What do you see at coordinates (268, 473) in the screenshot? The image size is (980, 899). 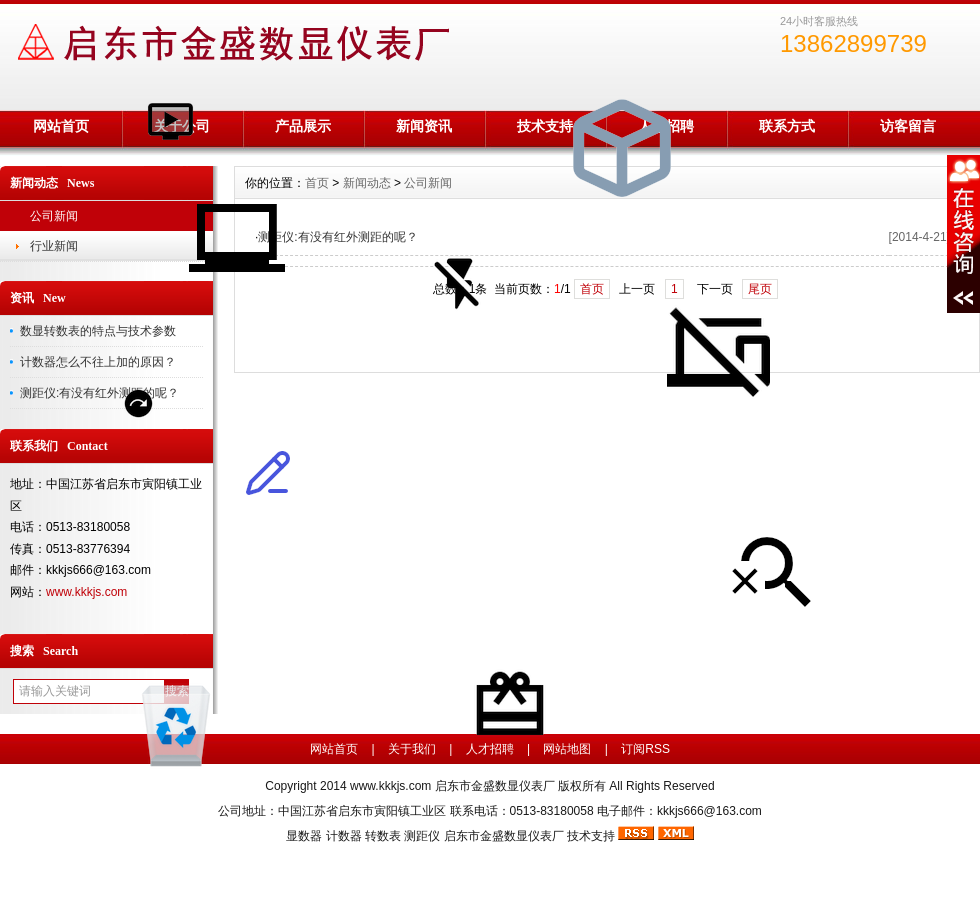 I see `edit text or content` at bounding box center [268, 473].